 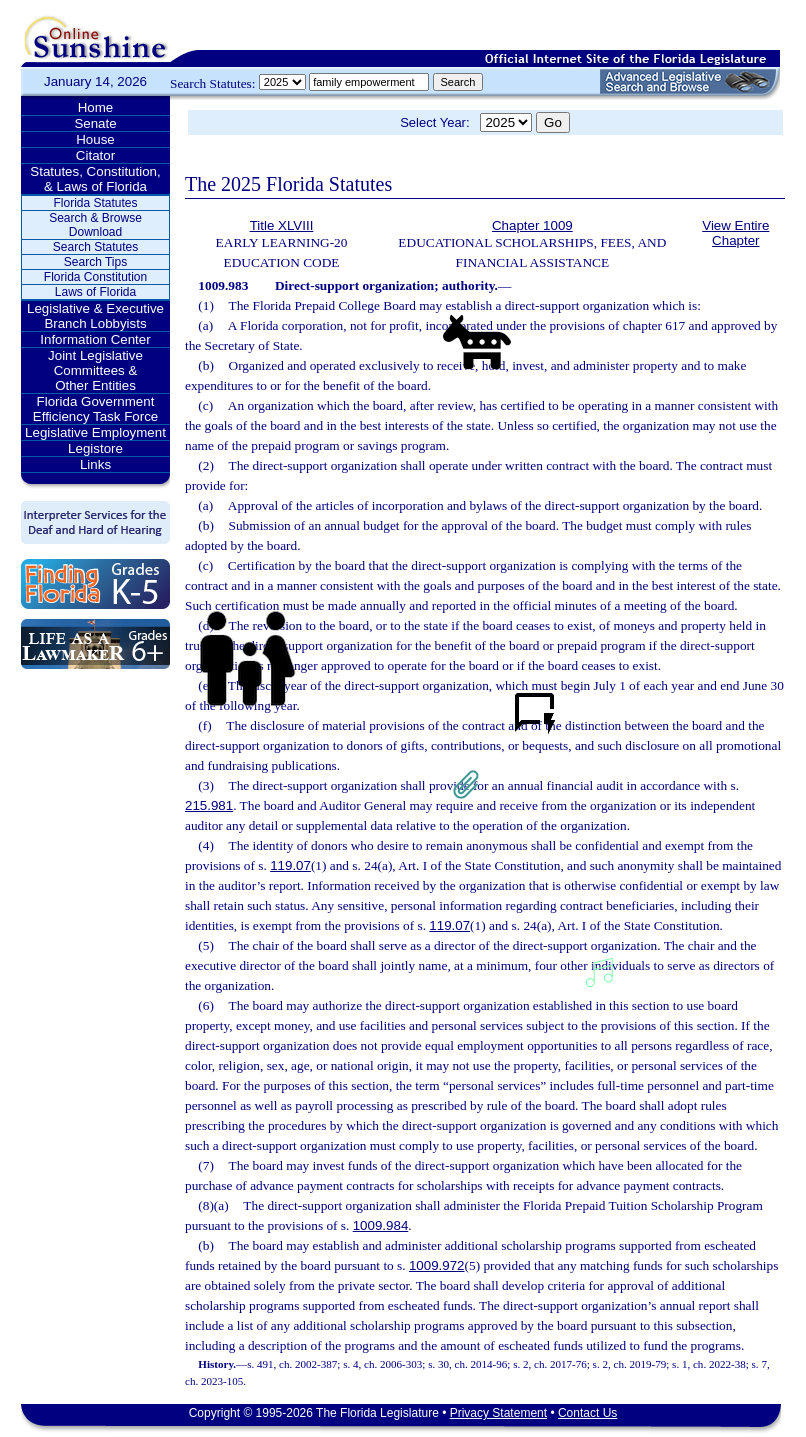 I want to click on indicates family restroom availability, so click(x=247, y=658).